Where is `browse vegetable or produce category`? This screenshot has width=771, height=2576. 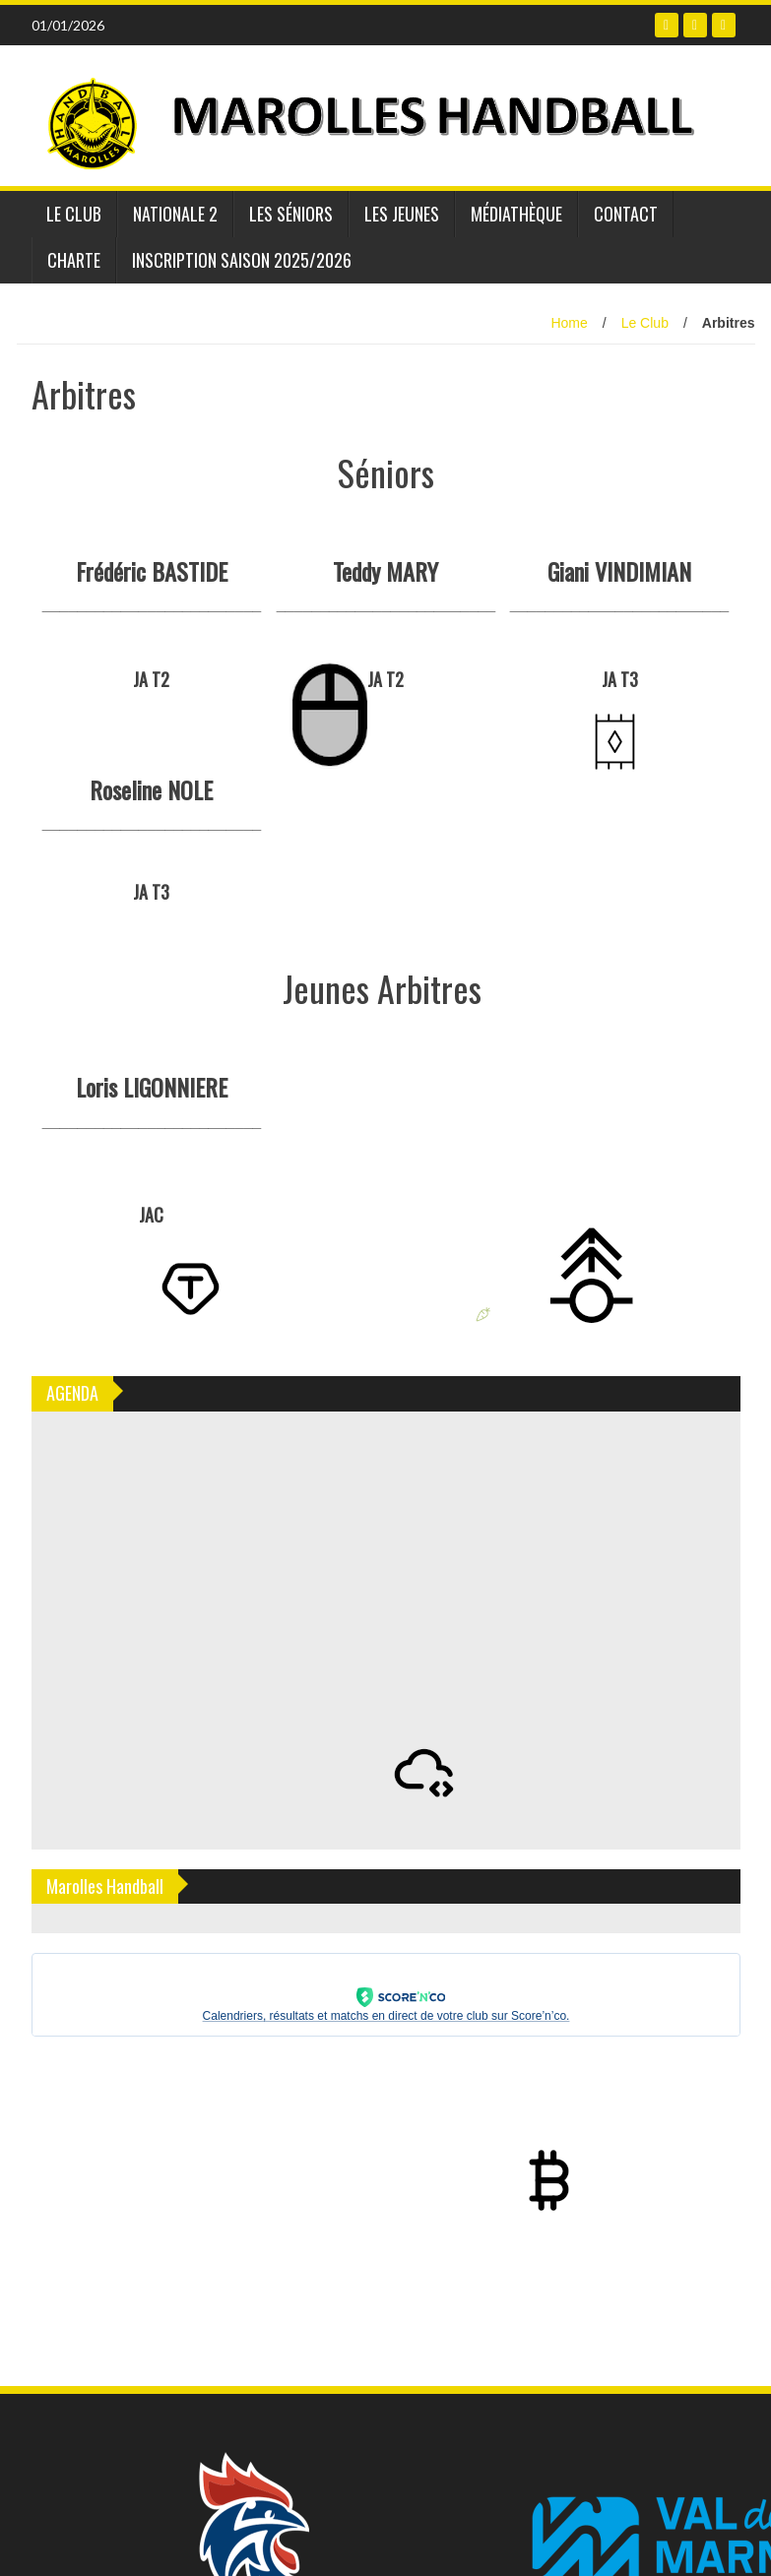
browse vegetable or produce category is located at coordinates (482, 1314).